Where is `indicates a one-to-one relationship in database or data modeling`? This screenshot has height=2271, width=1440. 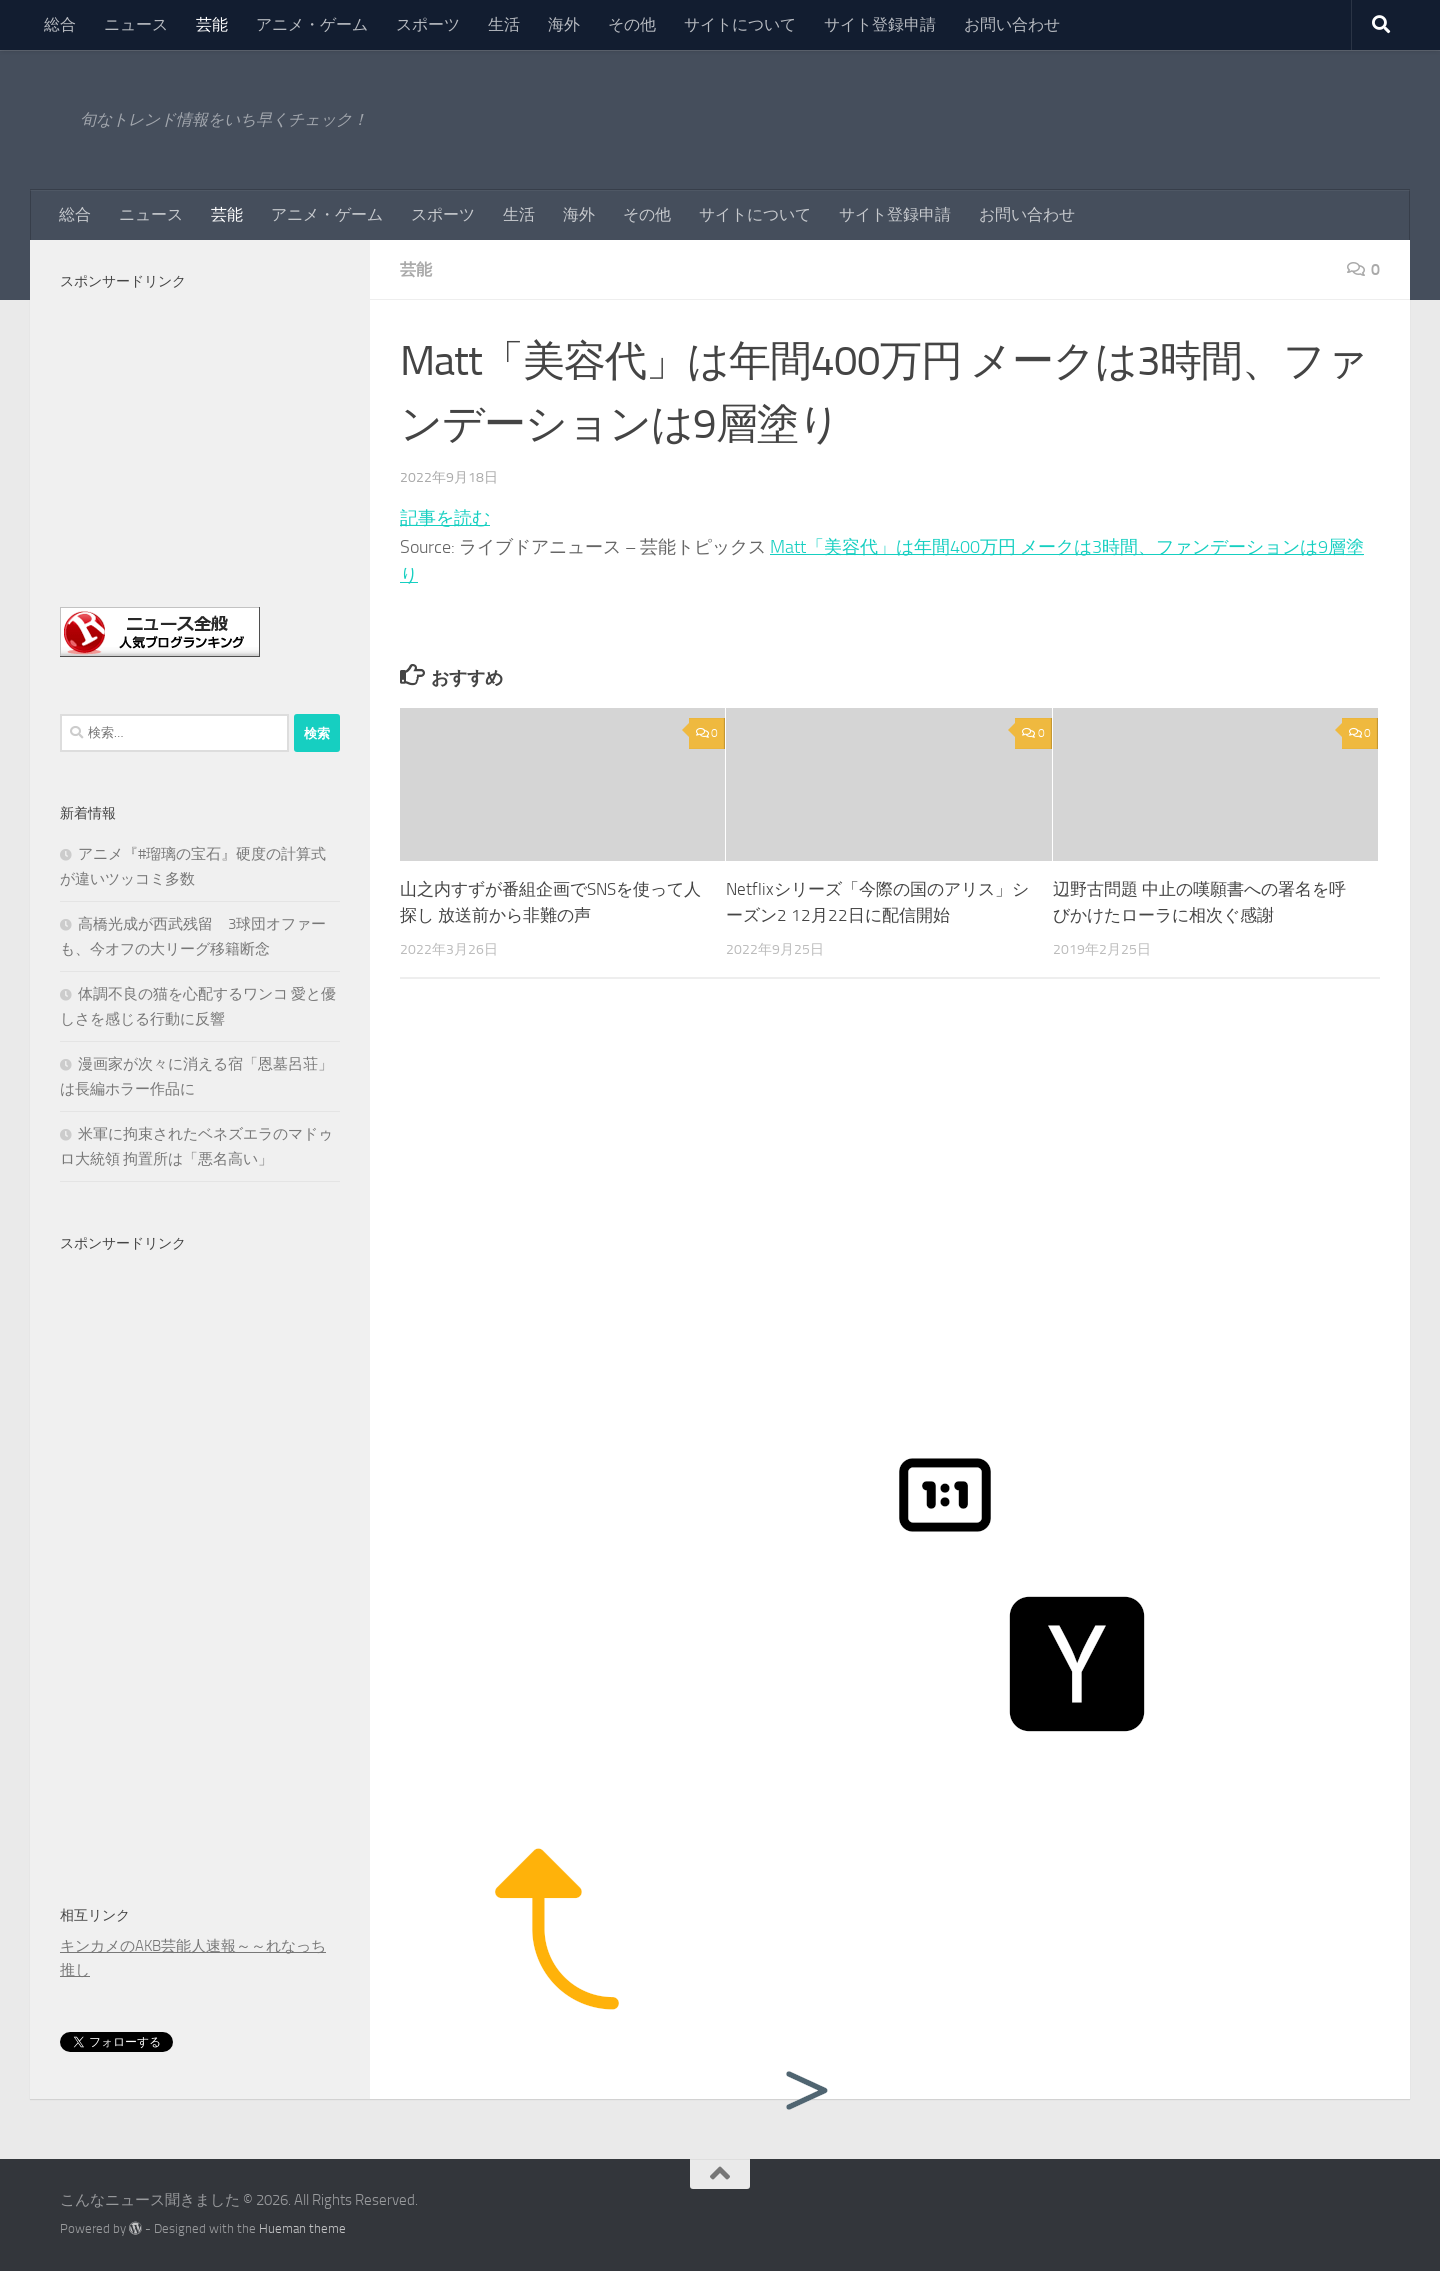 indicates a one-to-one relationship in database or data modeling is located at coordinates (945, 1495).